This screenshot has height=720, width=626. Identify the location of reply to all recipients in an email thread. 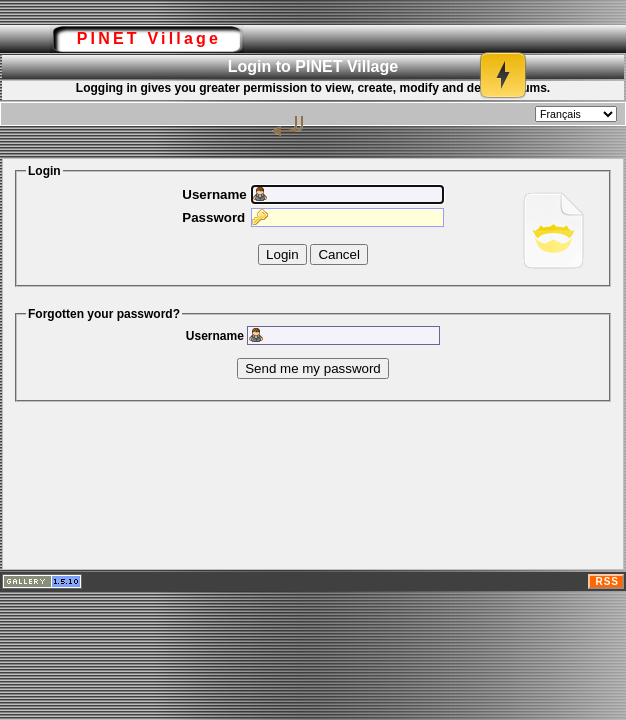
(287, 124).